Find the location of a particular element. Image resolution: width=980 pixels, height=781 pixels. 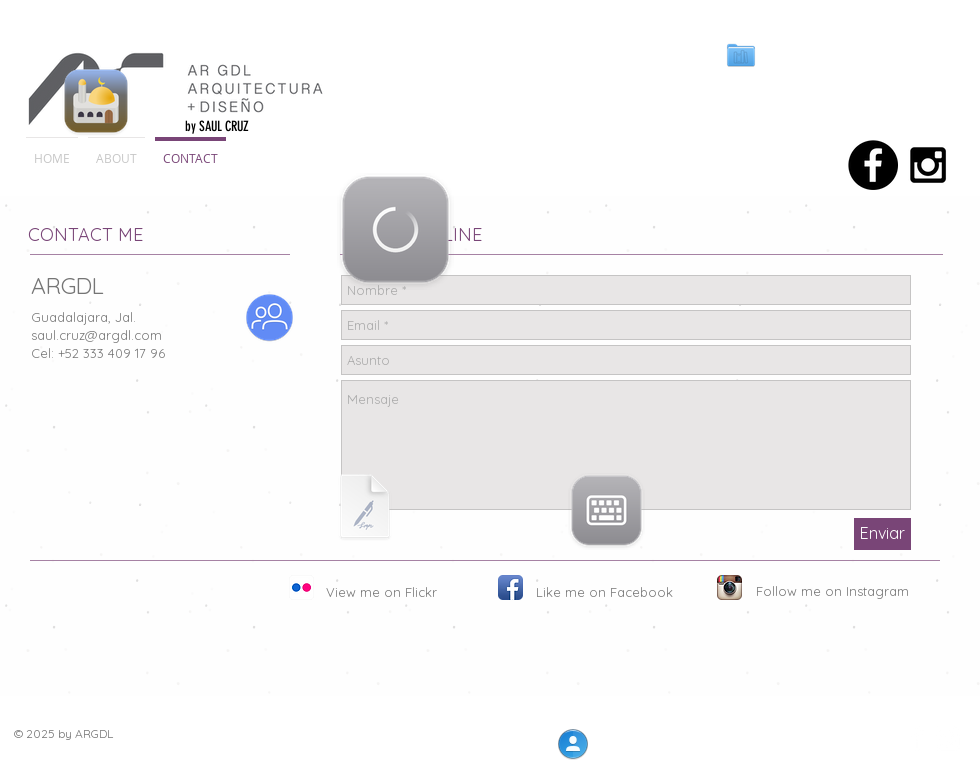

open the vaktisalah islamic prayer times app is located at coordinates (96, 101).